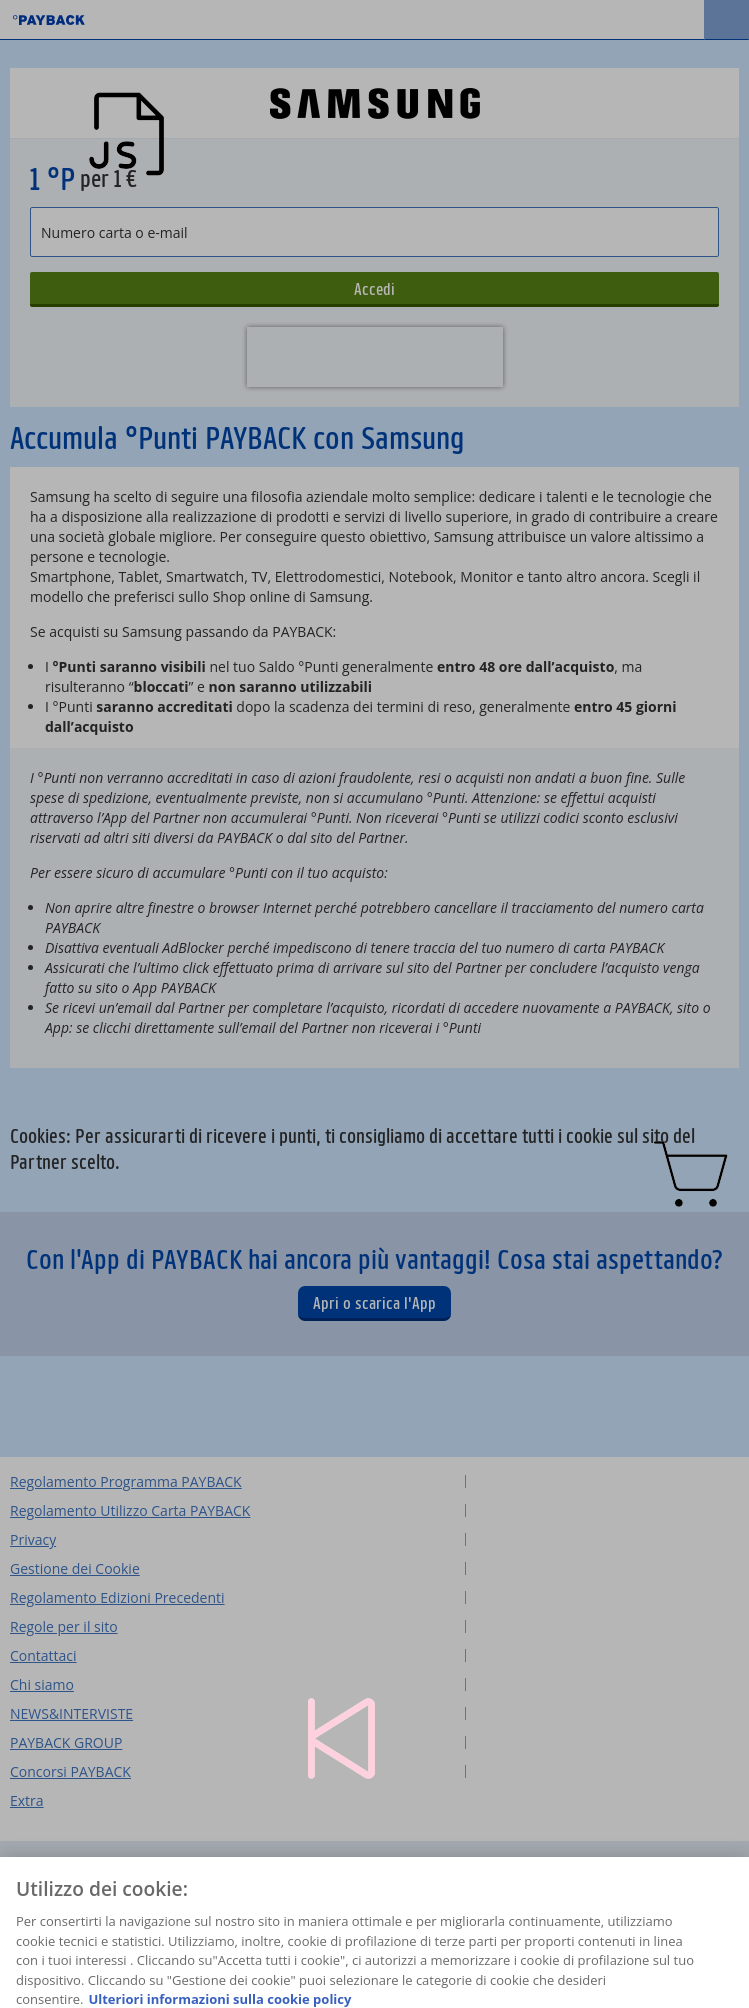 This screenshot has width=749, height=2008. What do you see at coordinates (692, 1174) in the screenshot?
I see `view your shopping cart` at bounding box center [692, 1174].